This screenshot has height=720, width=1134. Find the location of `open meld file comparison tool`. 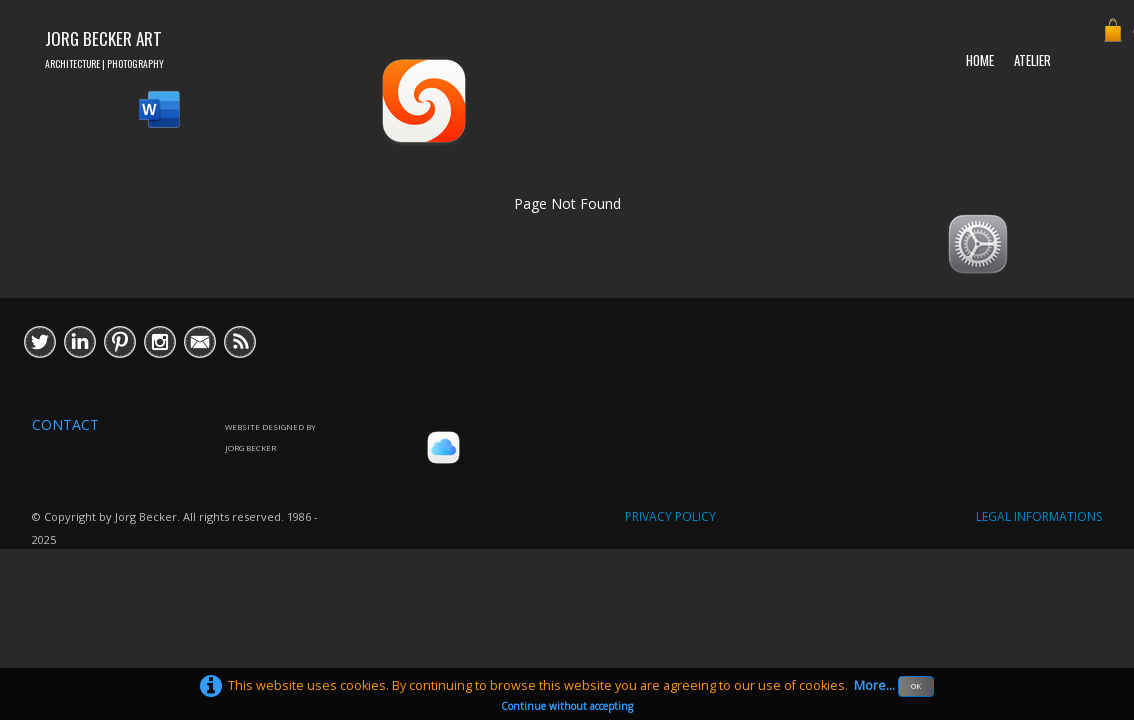

open meld file comparison tool is located at coordinates (424, 101).